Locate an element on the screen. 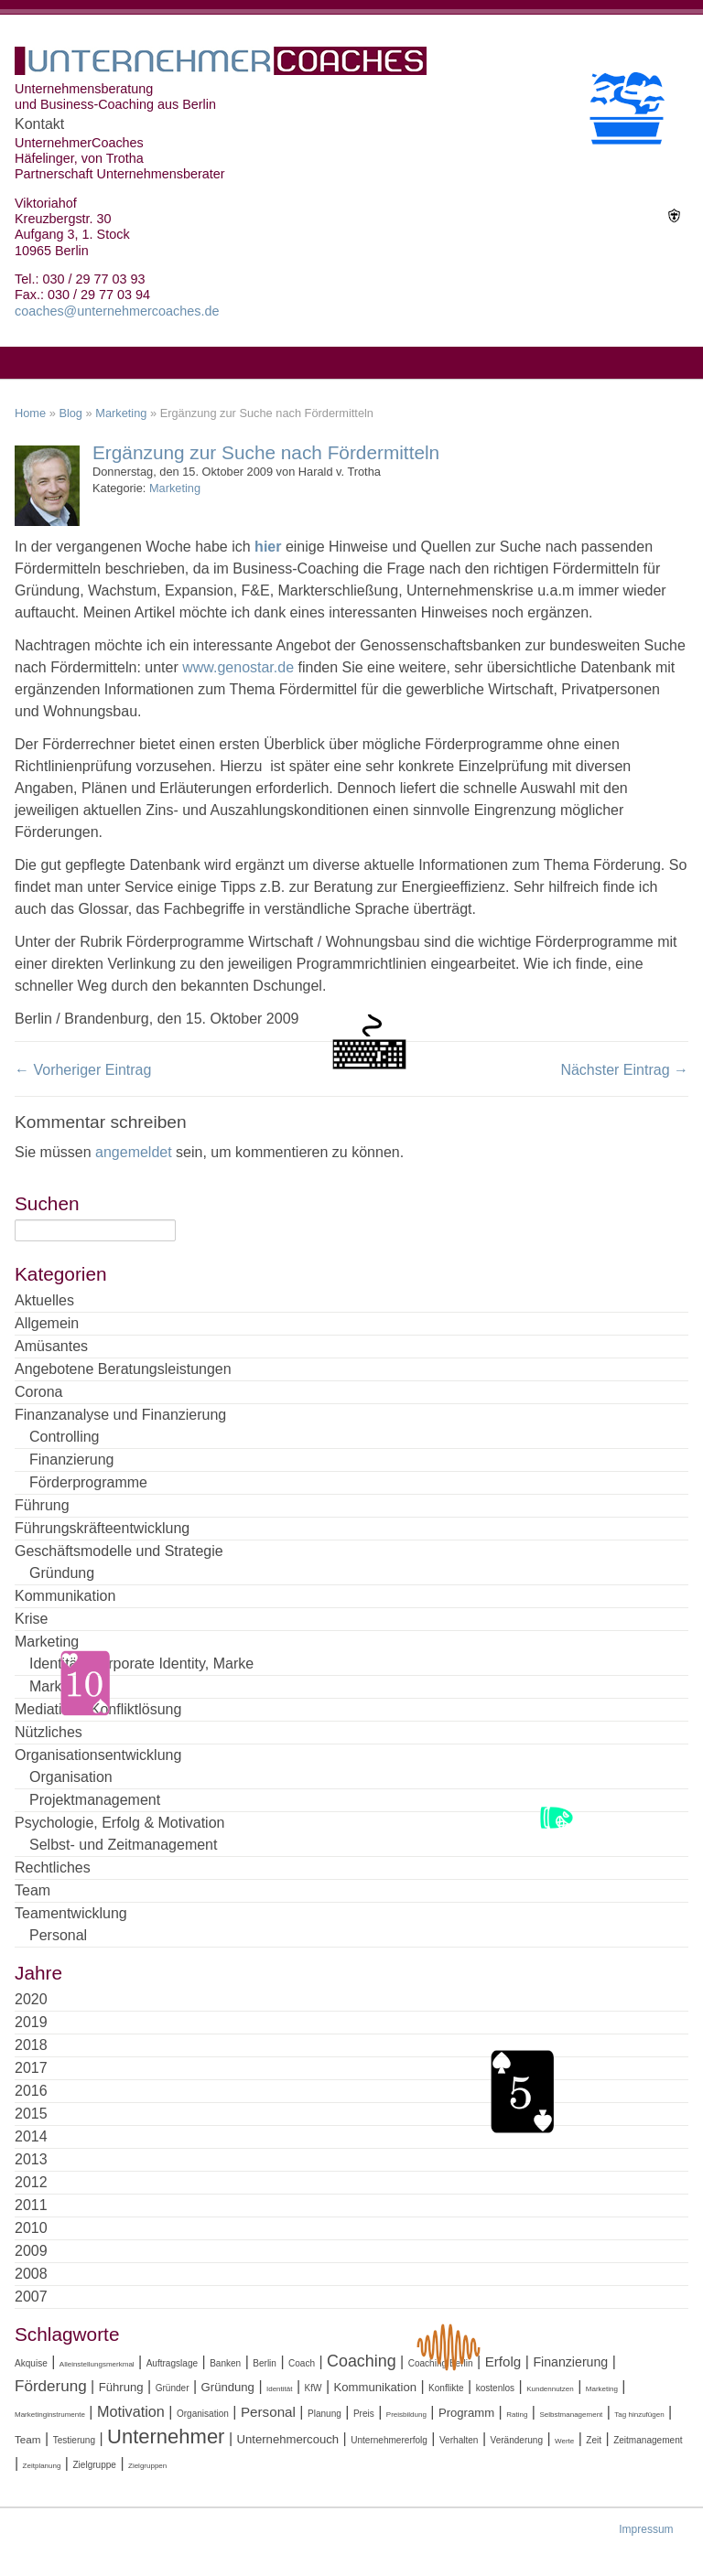 This screenshot has height=2576, width=703. access zen garden or meditation features is located at coordinates (626, 108).